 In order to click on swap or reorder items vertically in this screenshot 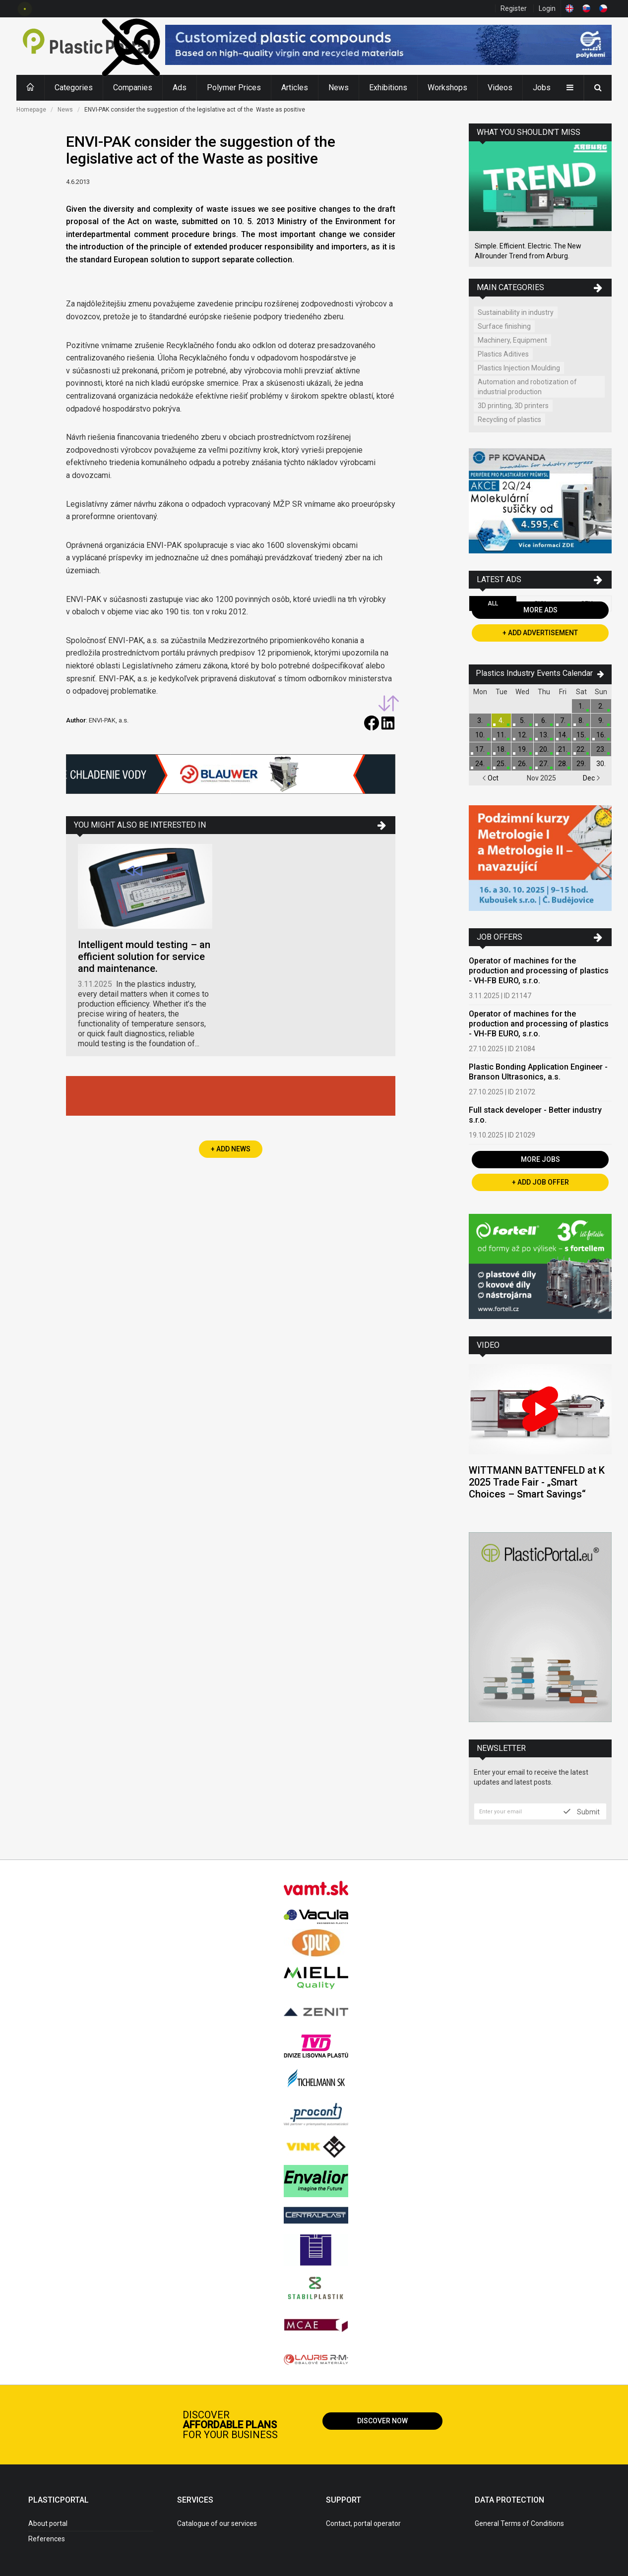, I will do `click(388, 703)`.